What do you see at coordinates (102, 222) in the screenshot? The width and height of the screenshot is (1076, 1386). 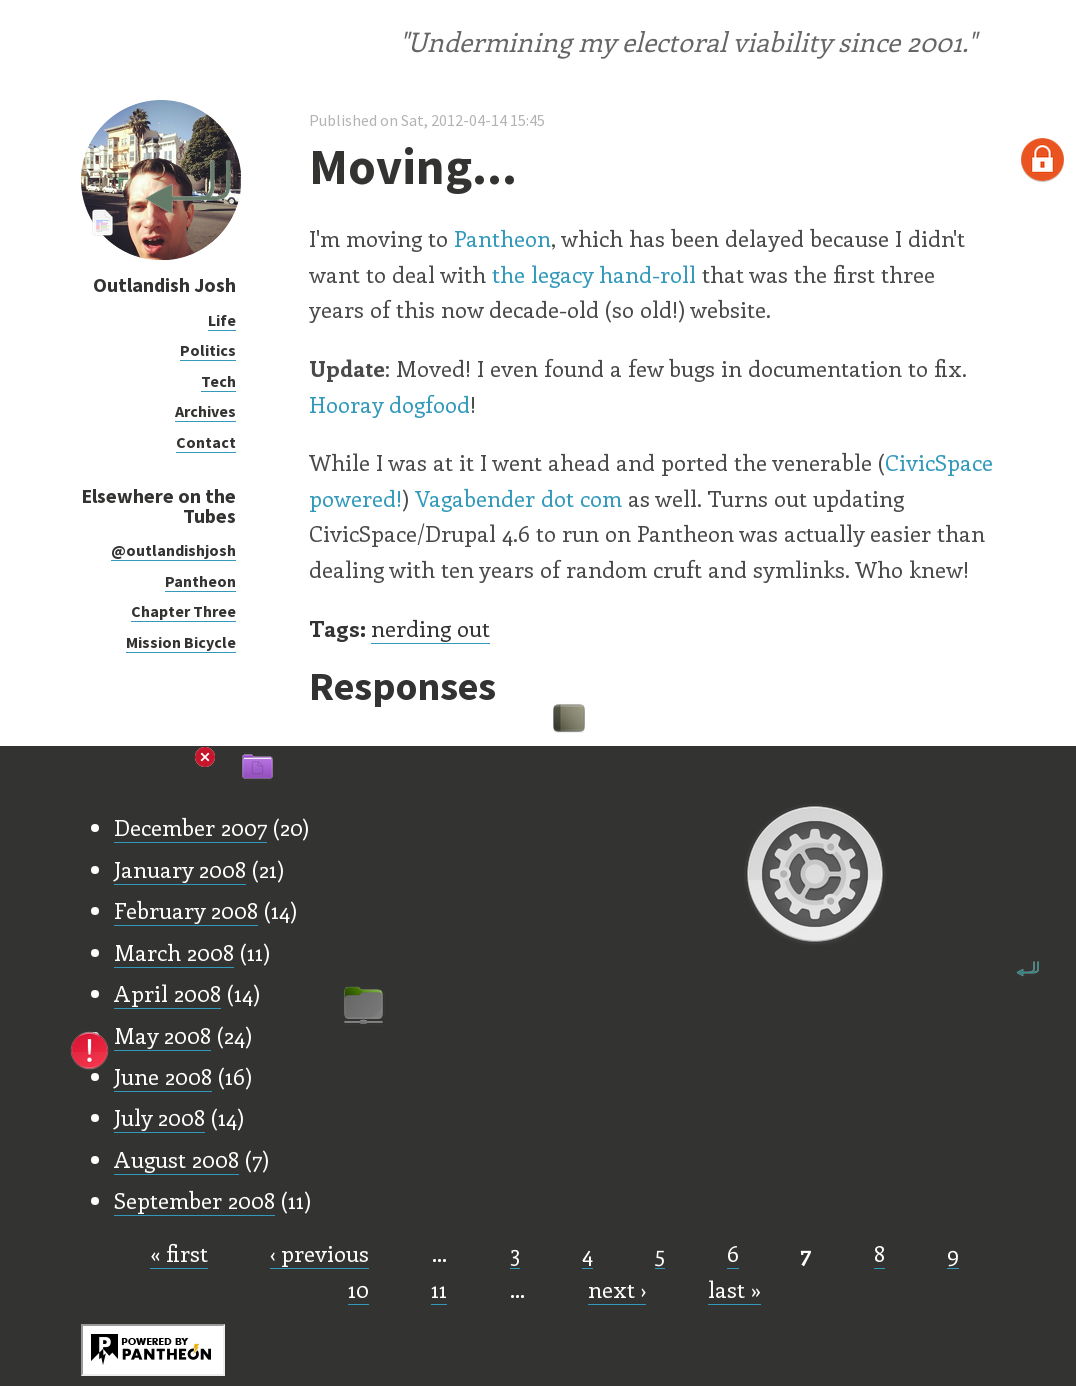 I see `open developer tools or IDE` at bounding box center [102, 222].